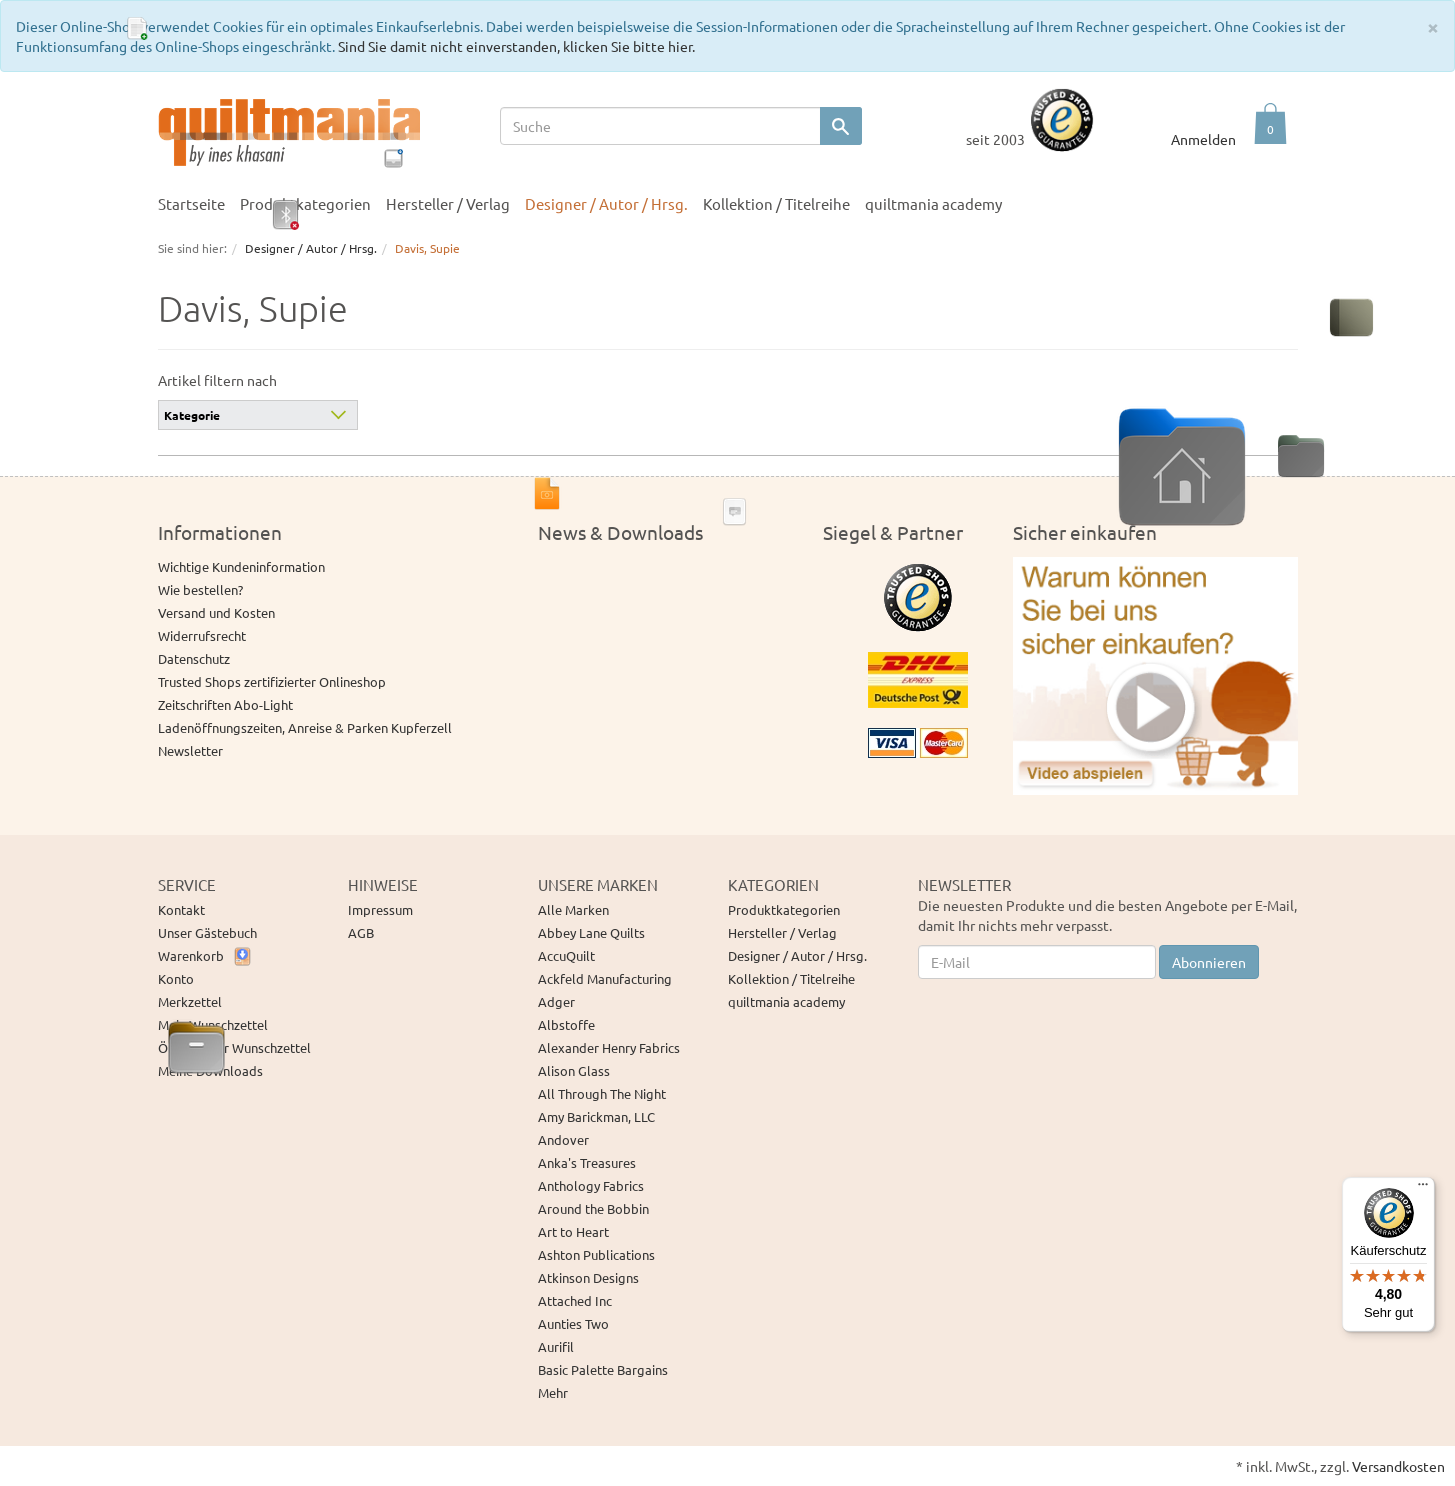  What do you see at coordinates (734, 511) in the screenshot?
I see `a SAMI subtitle or caption file` at bounding box center [734, 511].